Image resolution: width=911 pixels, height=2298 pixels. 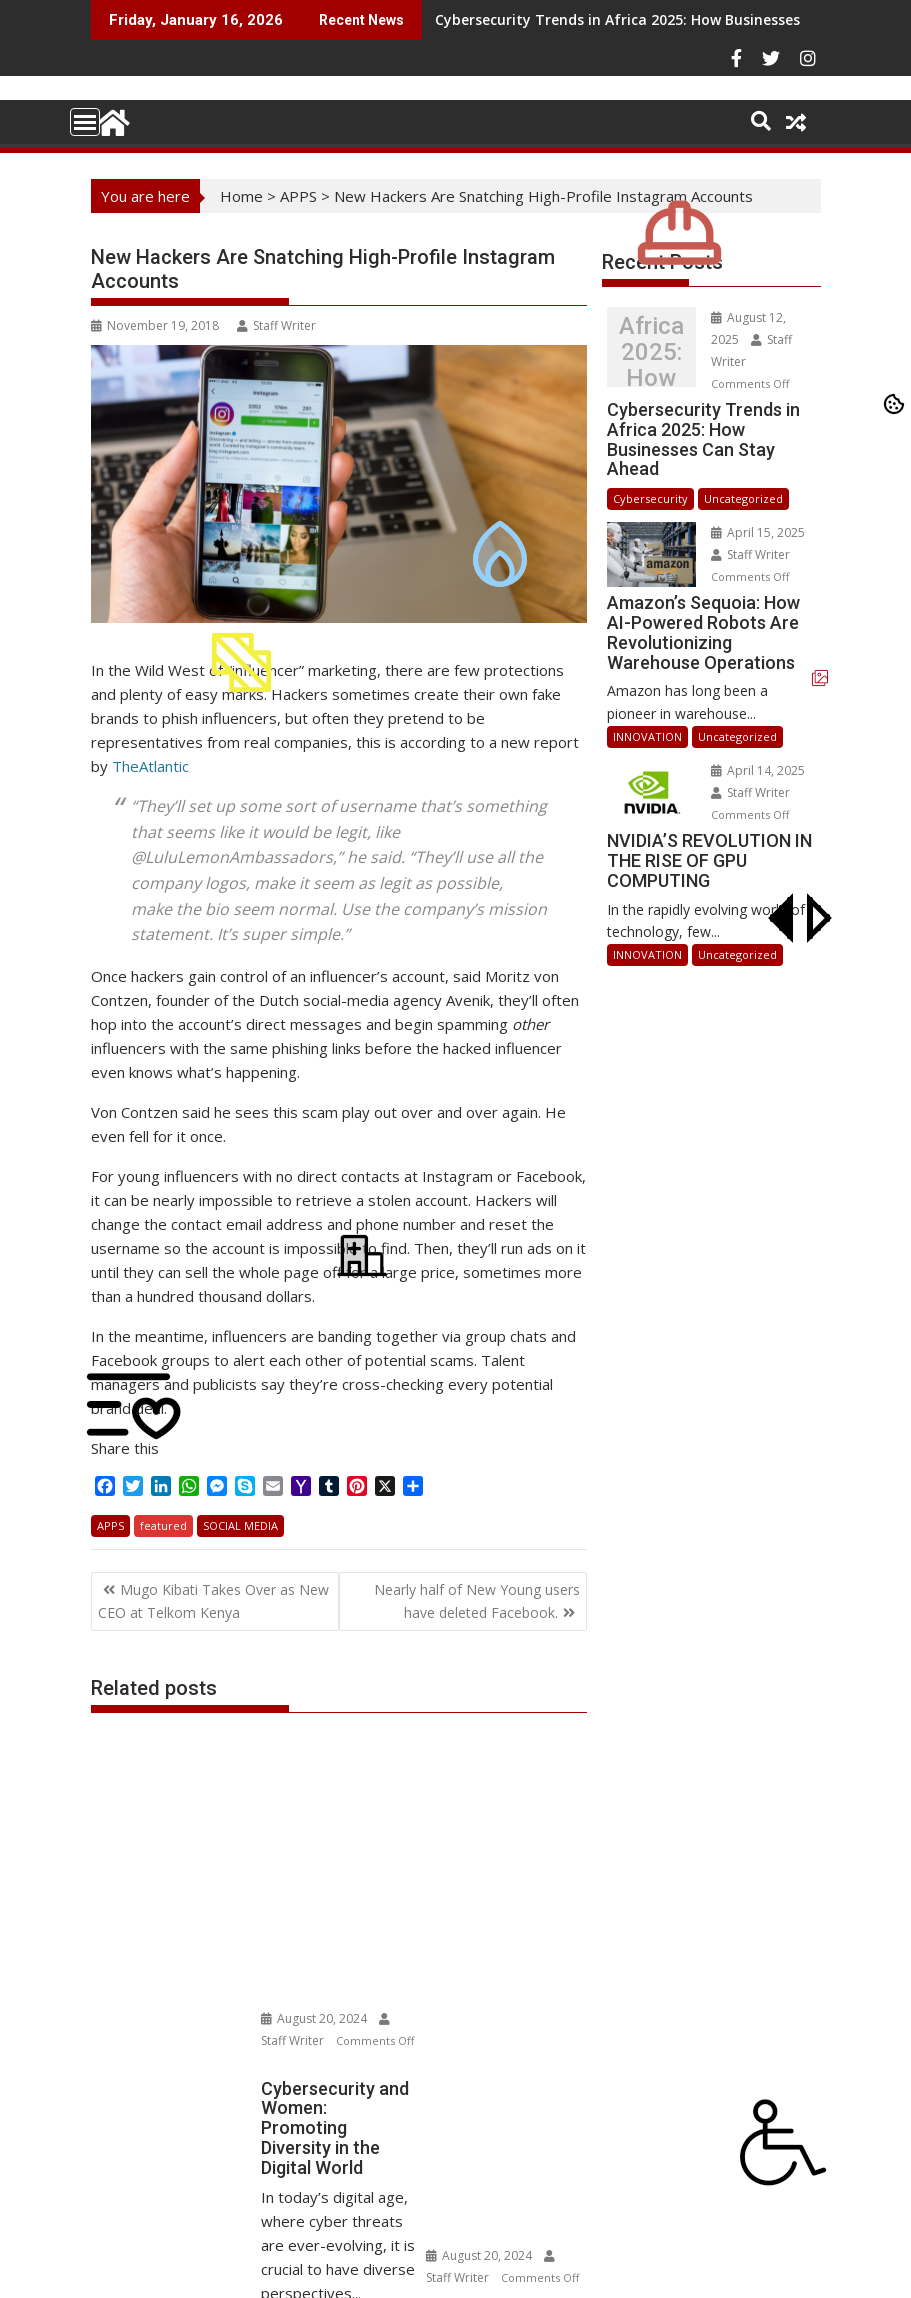 What do you see at coordinates (241, 662) in the screenshot?
I see `merge or unite selected layers` at bounding box center [241, 662].